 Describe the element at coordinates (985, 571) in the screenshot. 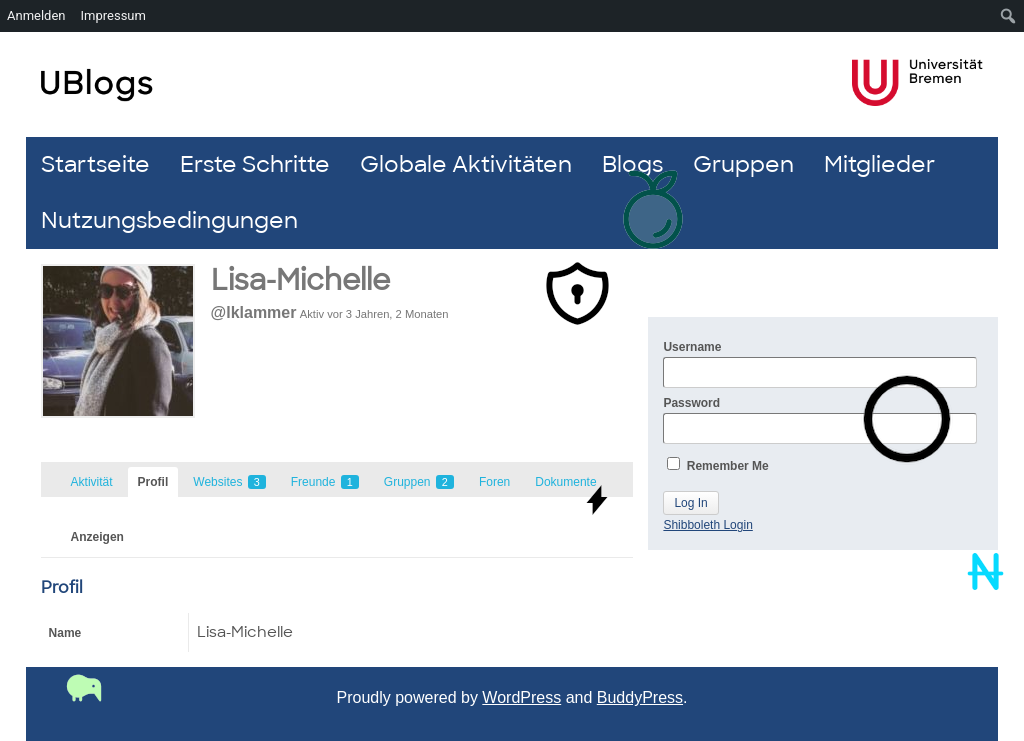

I see `indicates Nigerian naira currency` at that location.